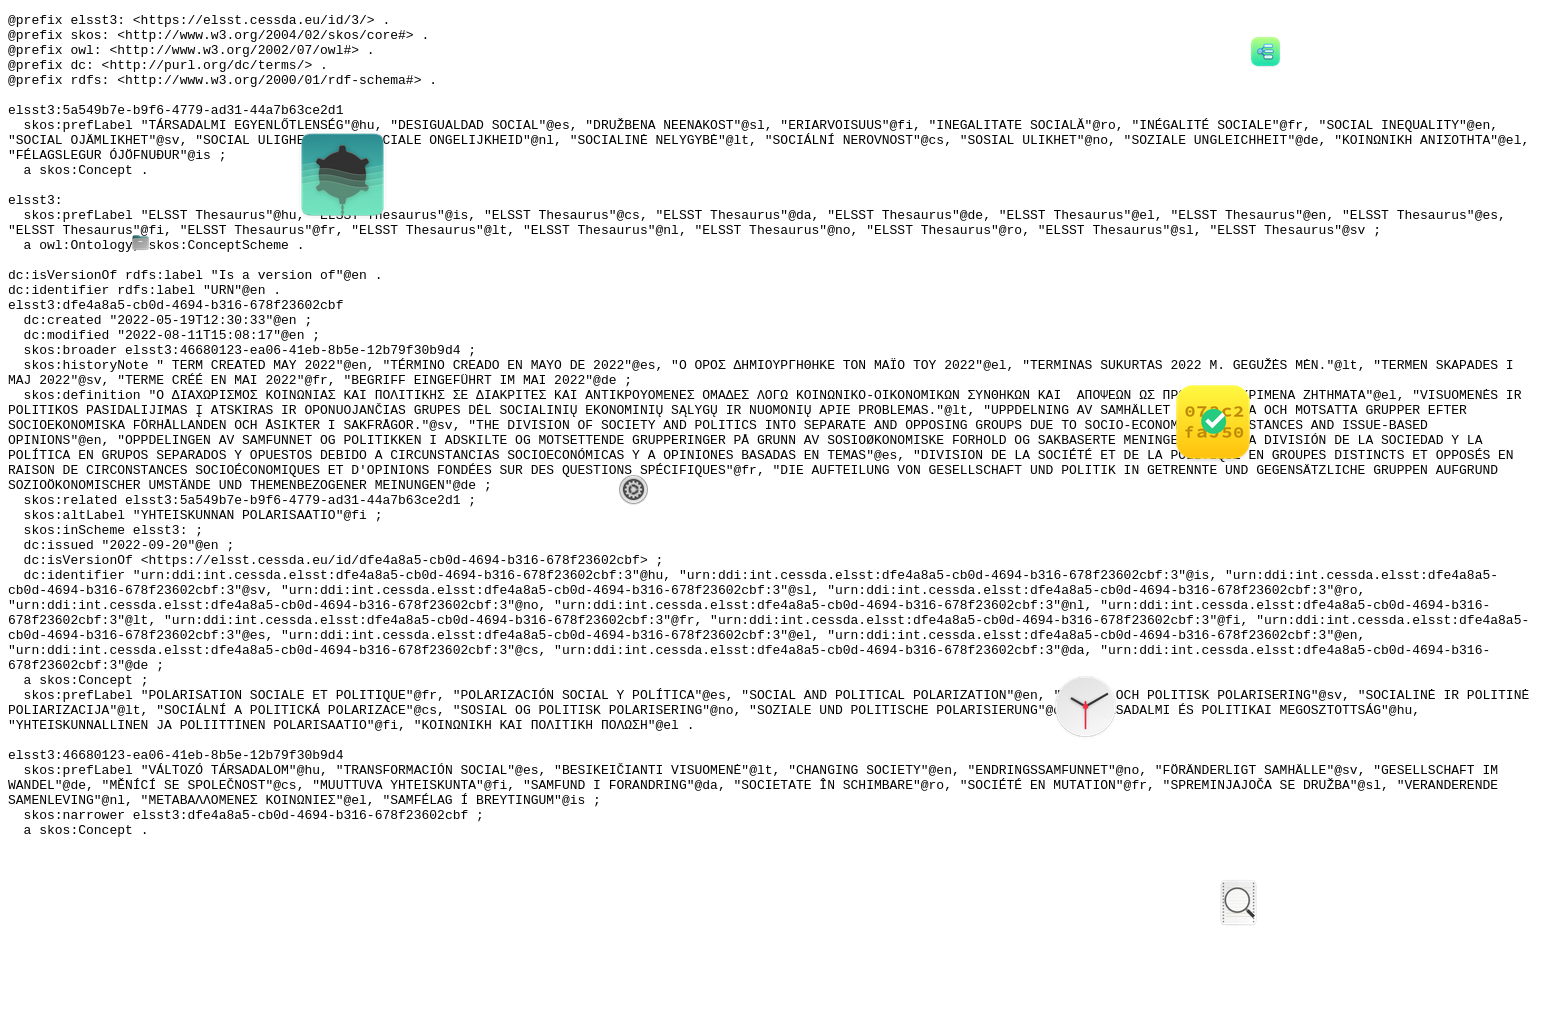 The width and height of the screenshot is (1543, 1034). I want to click on open settings or preferences, so click(633, 489).